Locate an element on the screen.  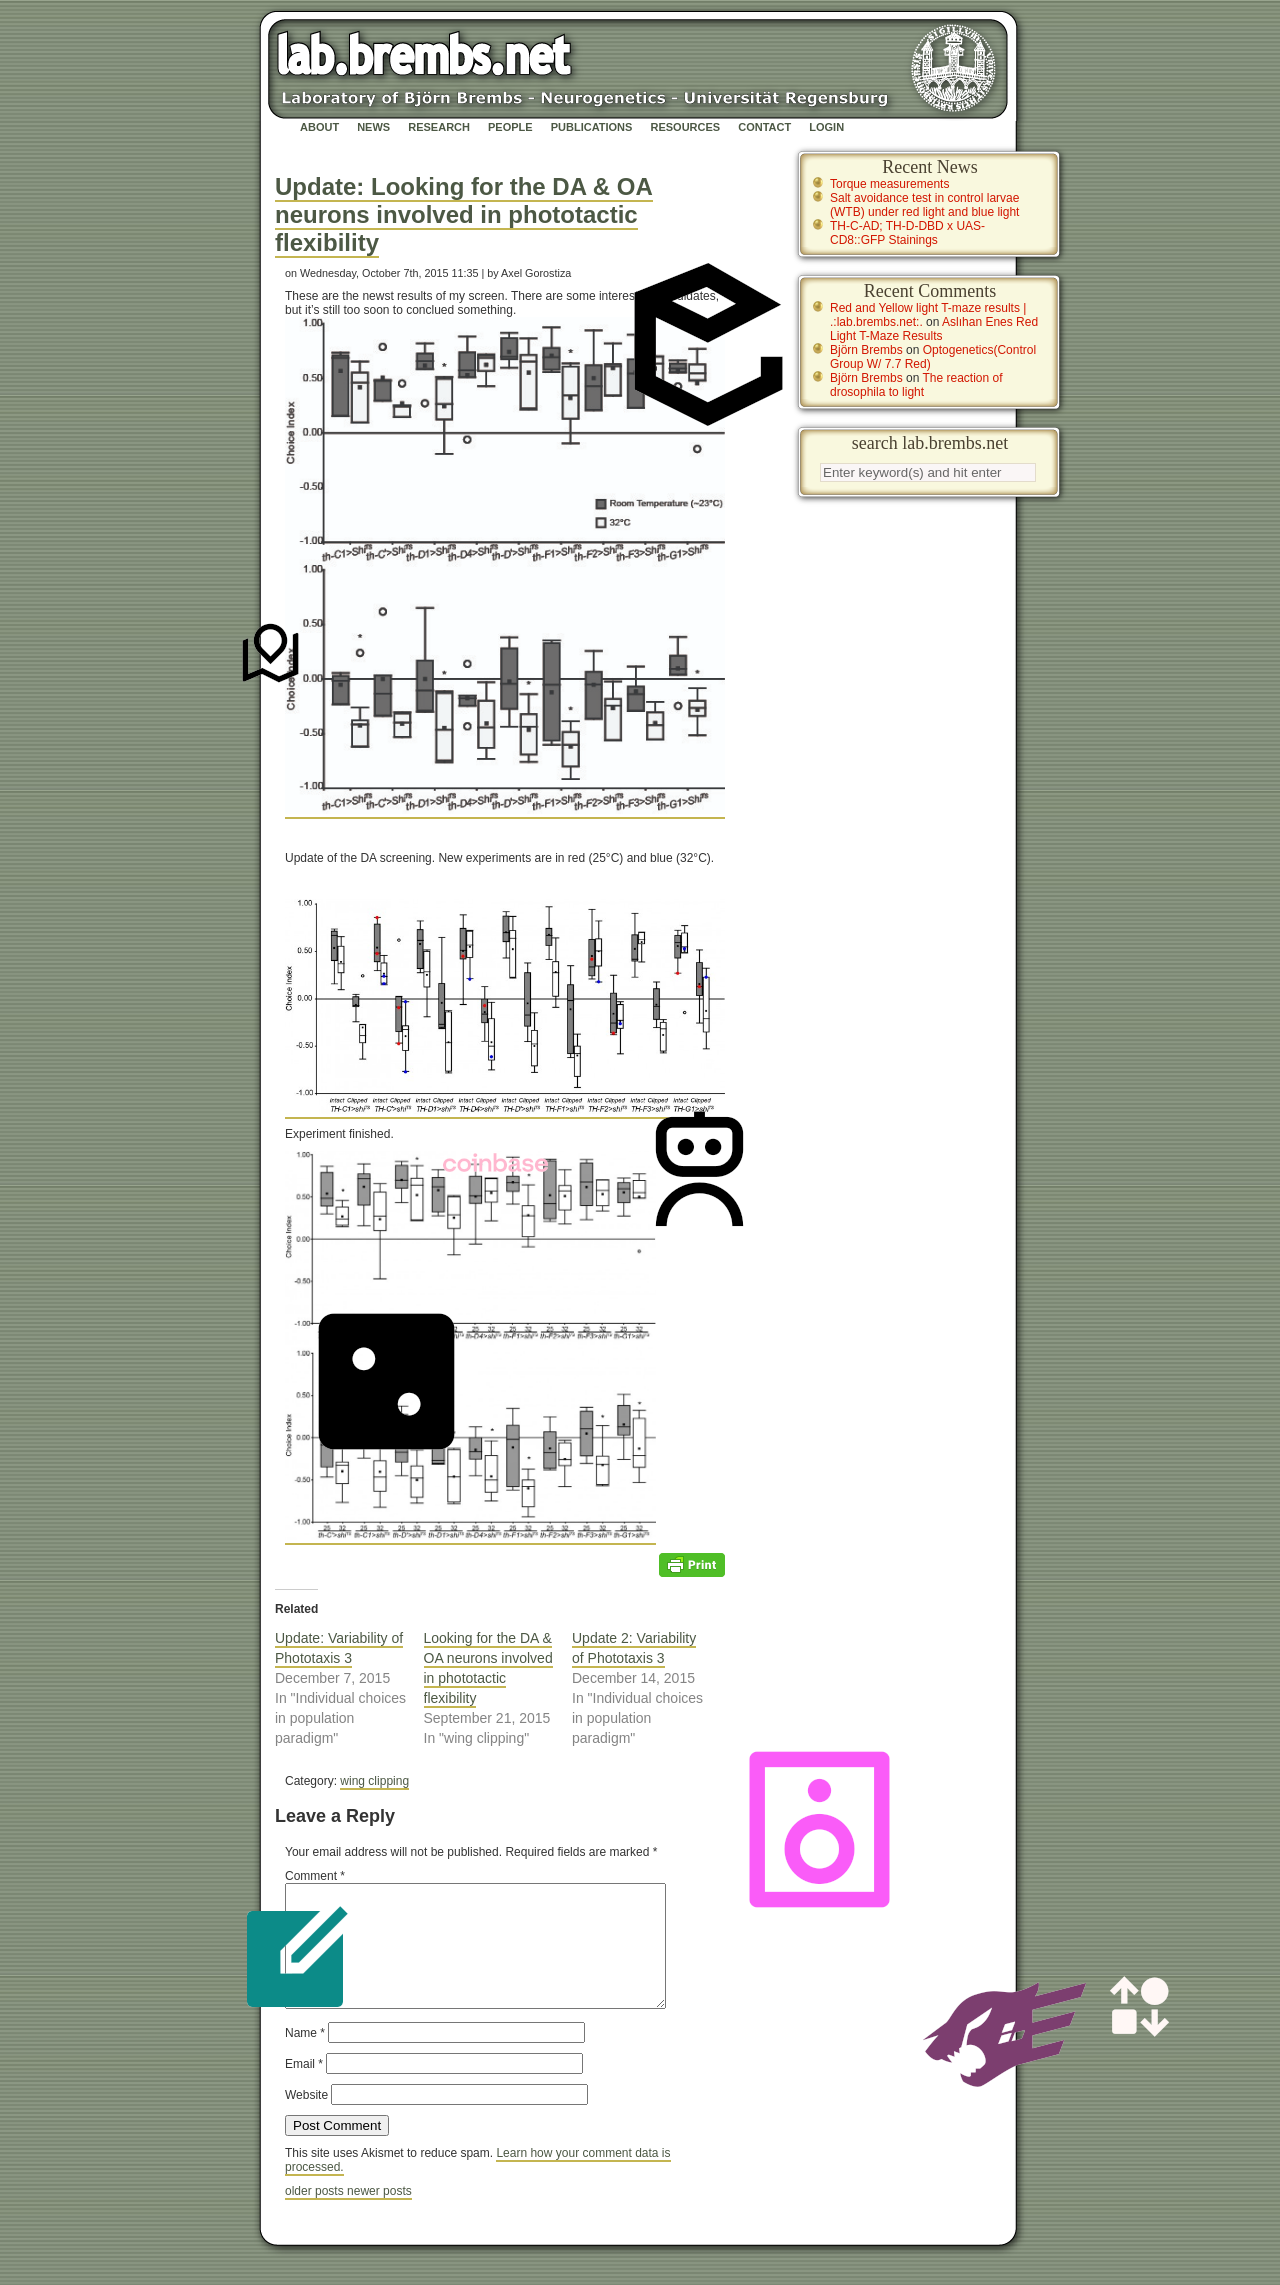
view map directions or navigation is located at coordinates (270, 654).